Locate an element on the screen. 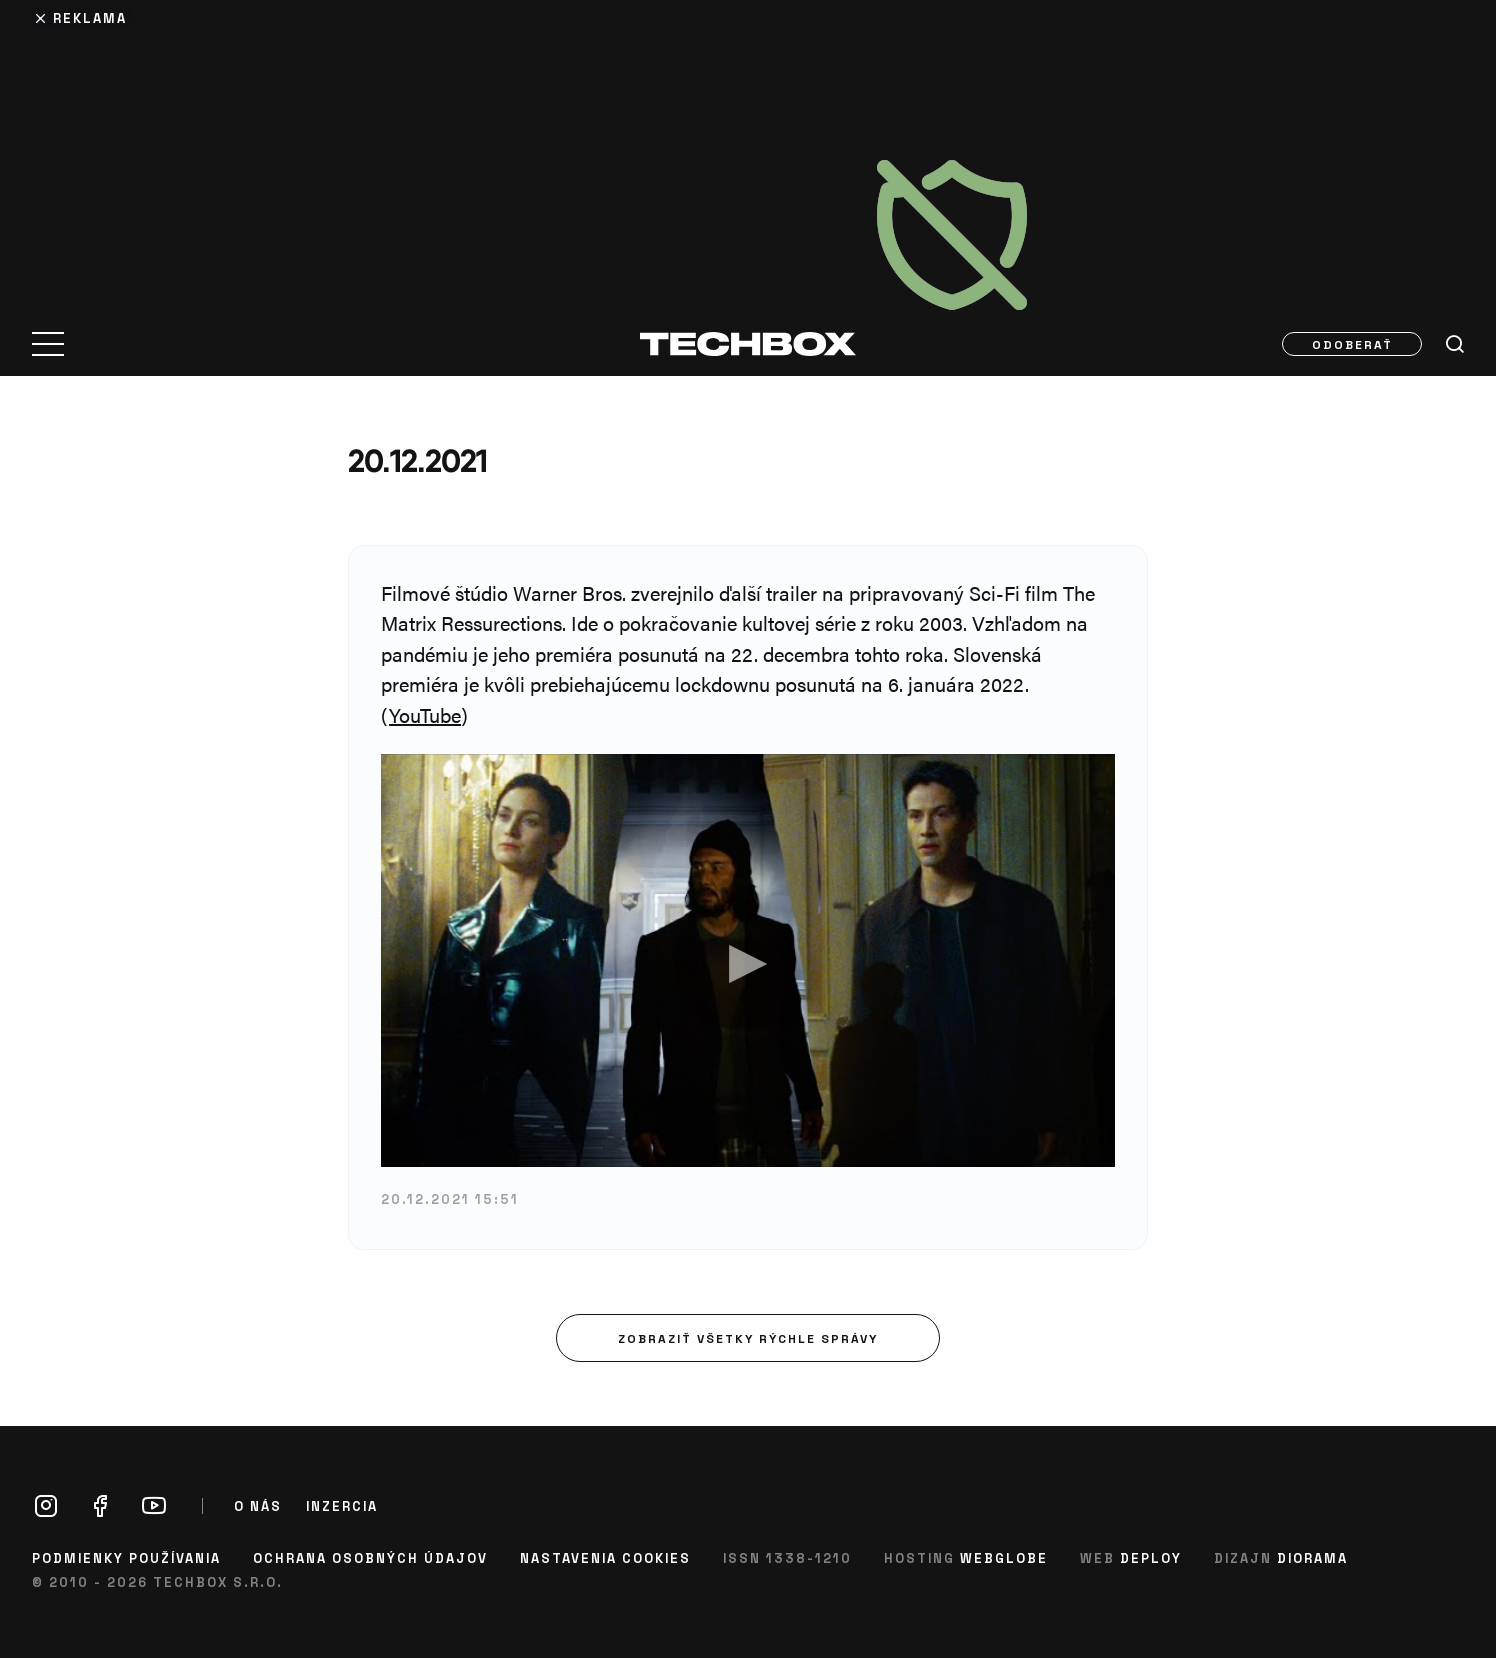 The image size is (1496, 1658). indicates very weak or minimal signal strength is located at coordinates (568, 935).